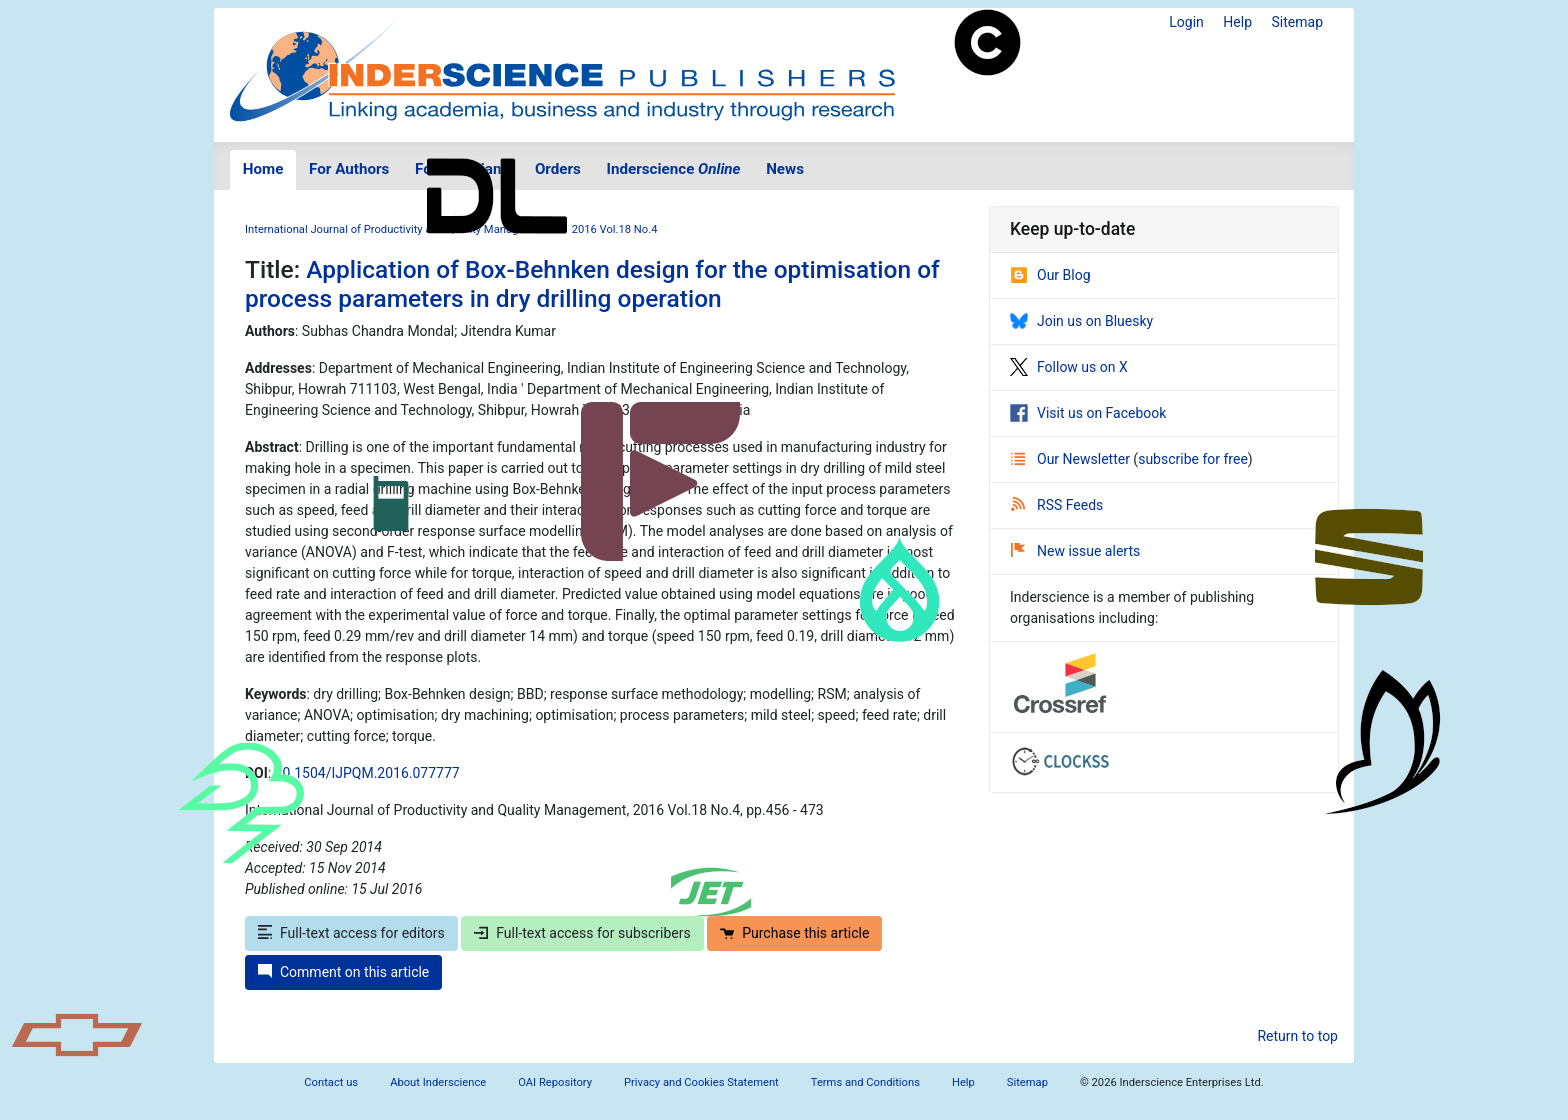 The width and height of the screenshot is (1568, 1120). What do you see at coordinates (391, 506) in the screenshot?
I see `indicates mobile device or phone functionality` at bounding box center [391, 506].